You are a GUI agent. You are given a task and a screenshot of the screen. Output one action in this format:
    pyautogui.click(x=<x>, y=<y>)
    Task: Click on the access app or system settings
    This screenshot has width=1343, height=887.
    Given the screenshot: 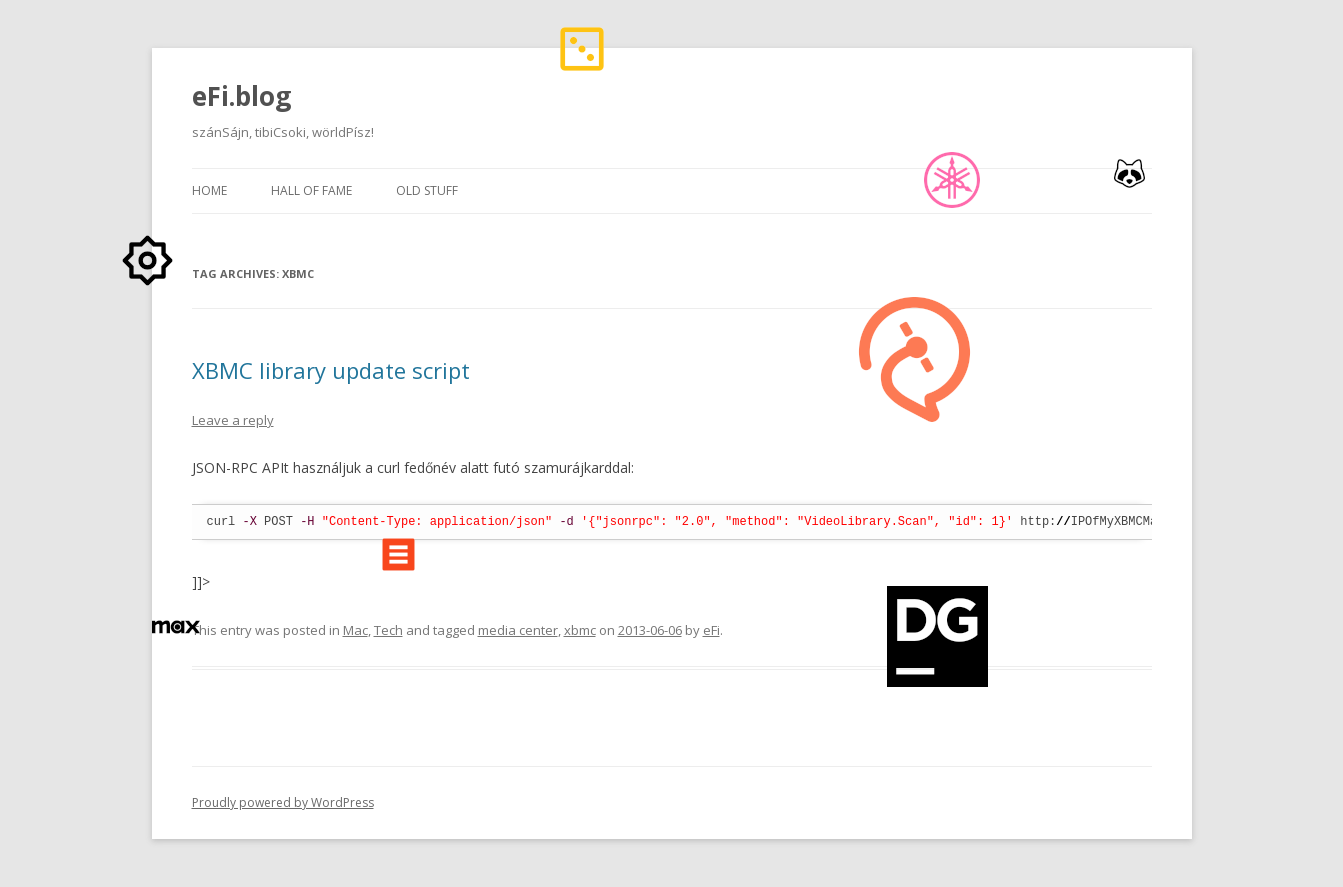 What is the action you would take?
    pyautogui.click(x=147, y=260)
    